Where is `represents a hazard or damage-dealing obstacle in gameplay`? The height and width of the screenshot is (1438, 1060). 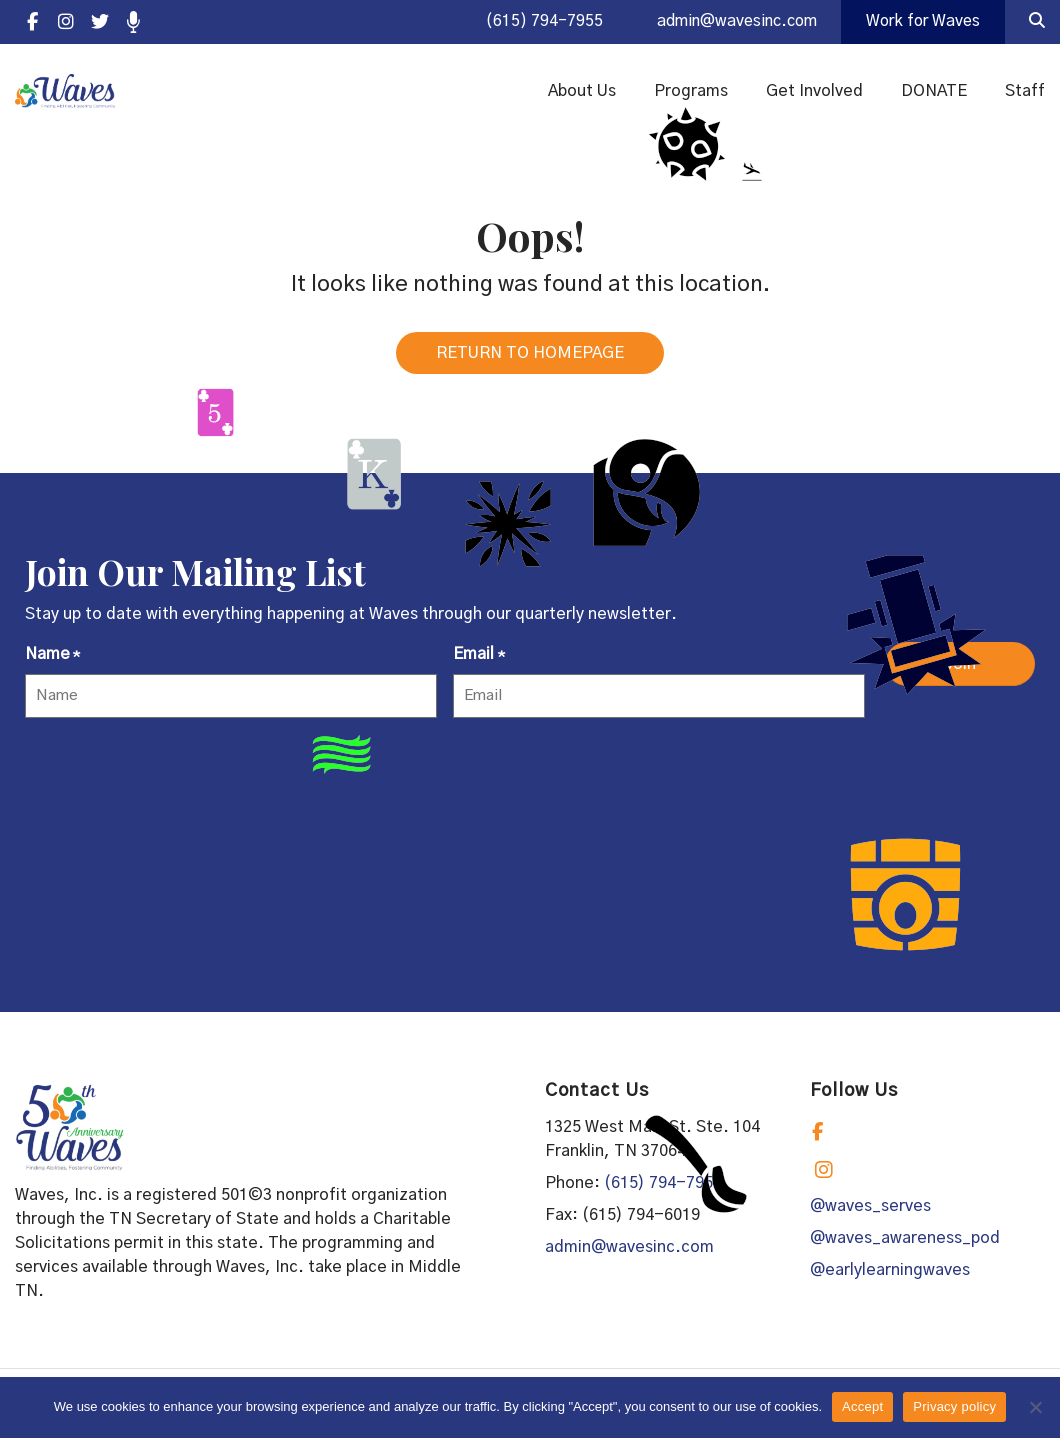 represents a hazard or damage-dealing obstacle in gameplay is located at coordinates (687, 144).